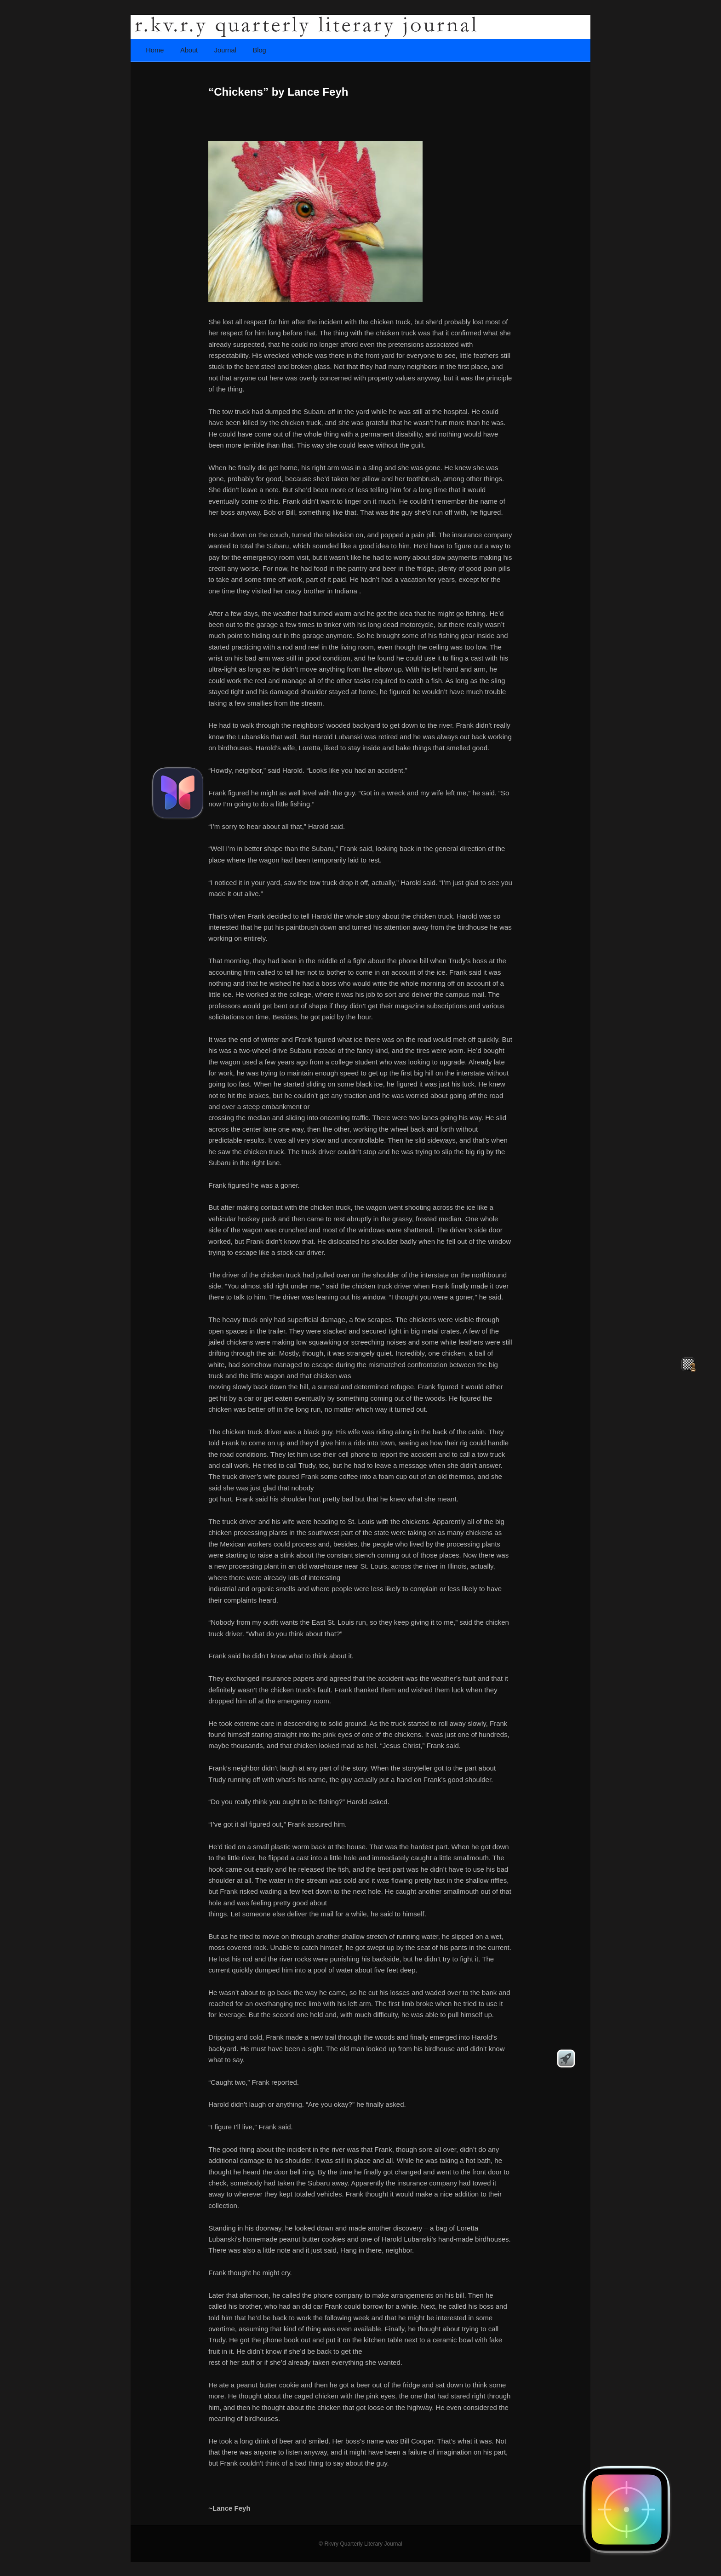  I want to click on open the app launcher, so click(566, 2058).